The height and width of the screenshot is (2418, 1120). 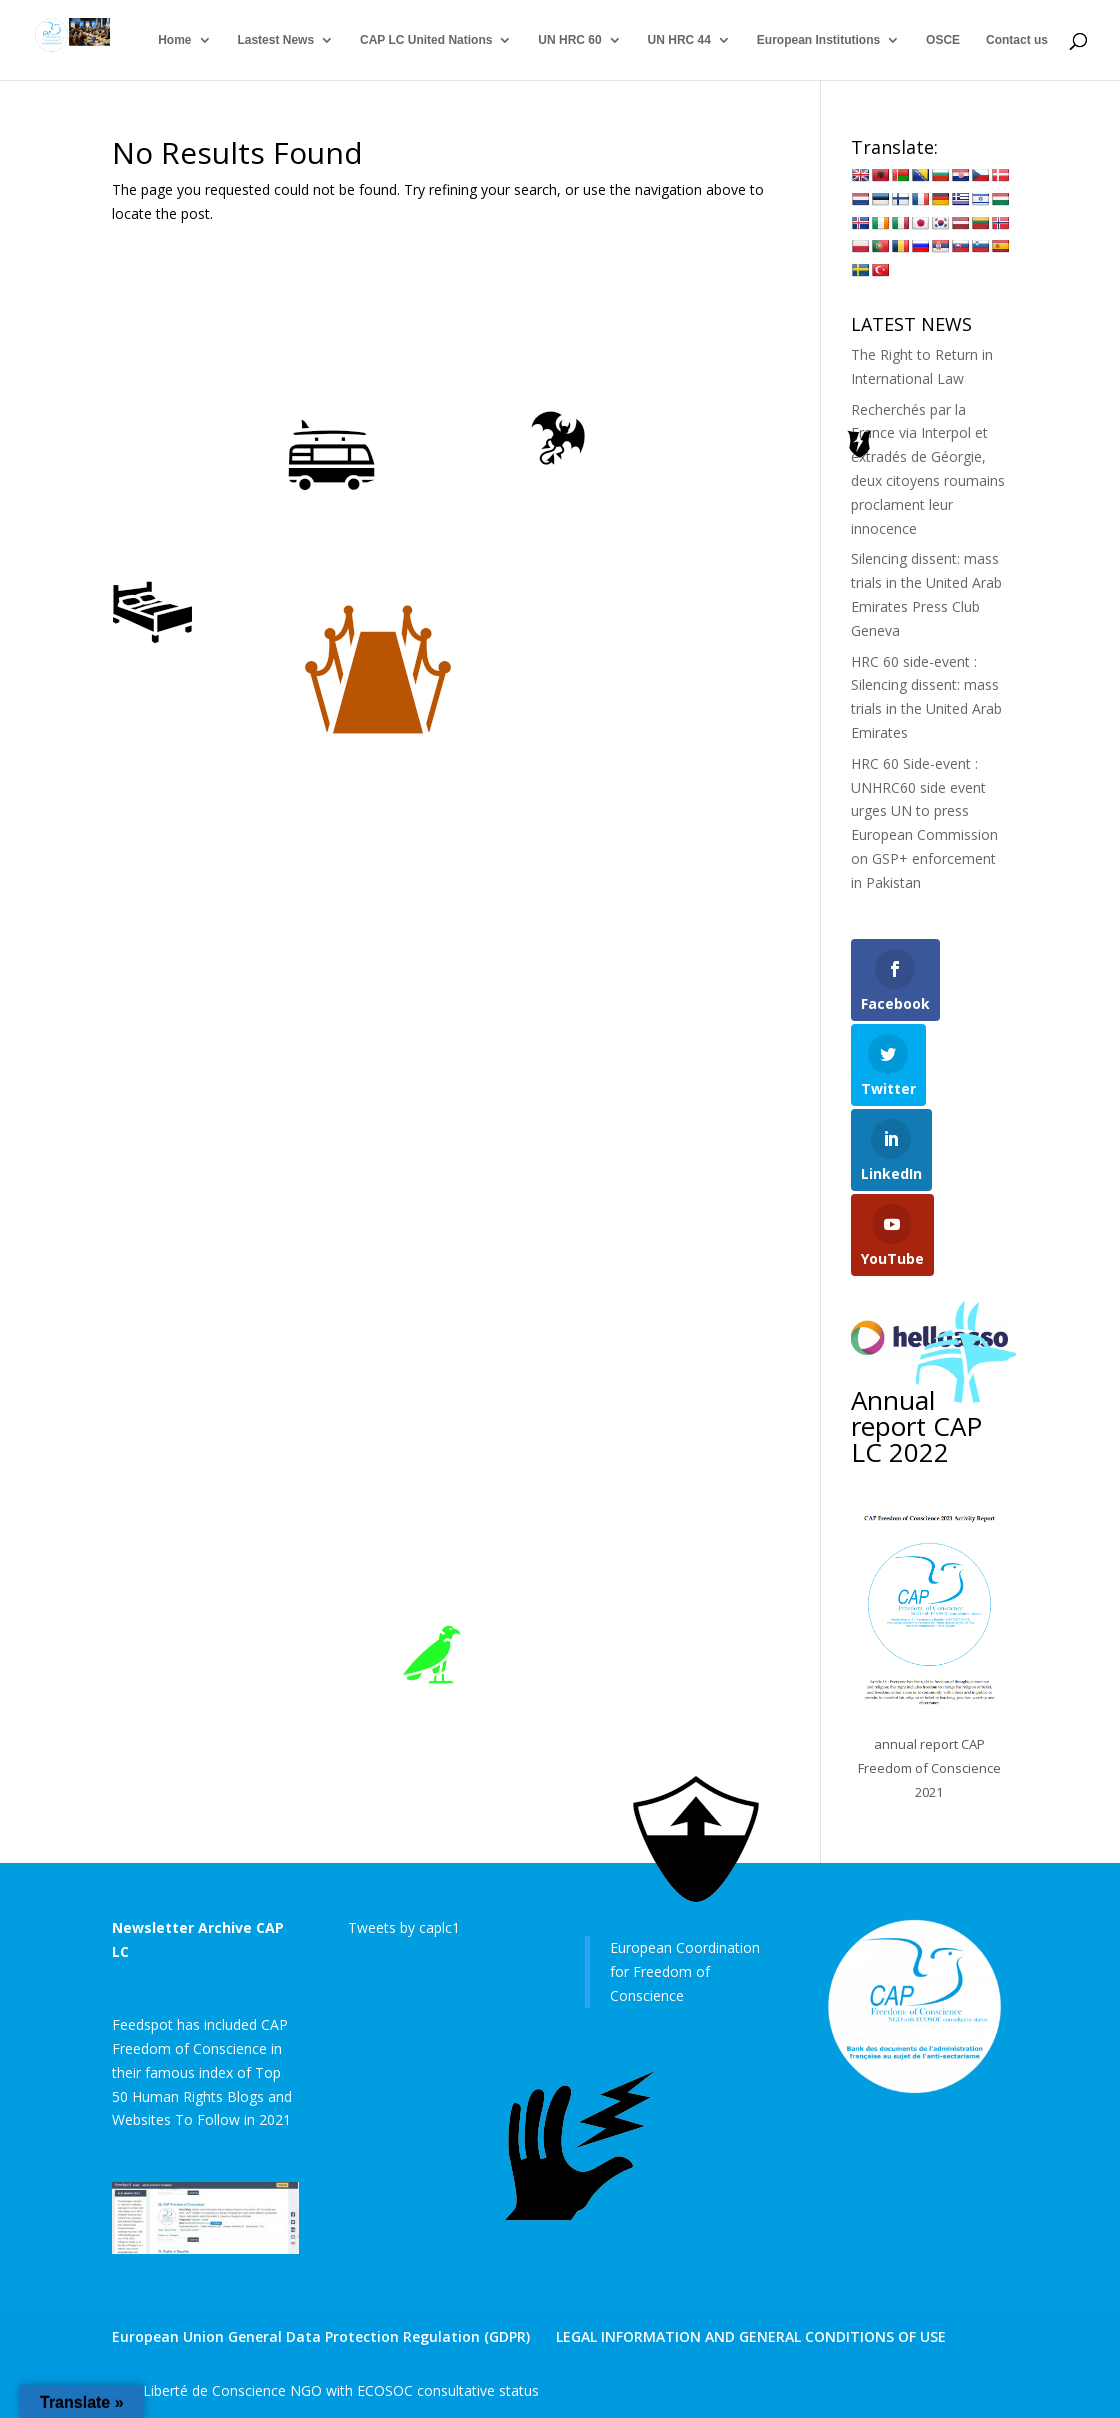 What do you see at coordinates (431, 1654) in the screenshot?
I see `egyptian-themed game element or character` at bounding box center [431, 1654].